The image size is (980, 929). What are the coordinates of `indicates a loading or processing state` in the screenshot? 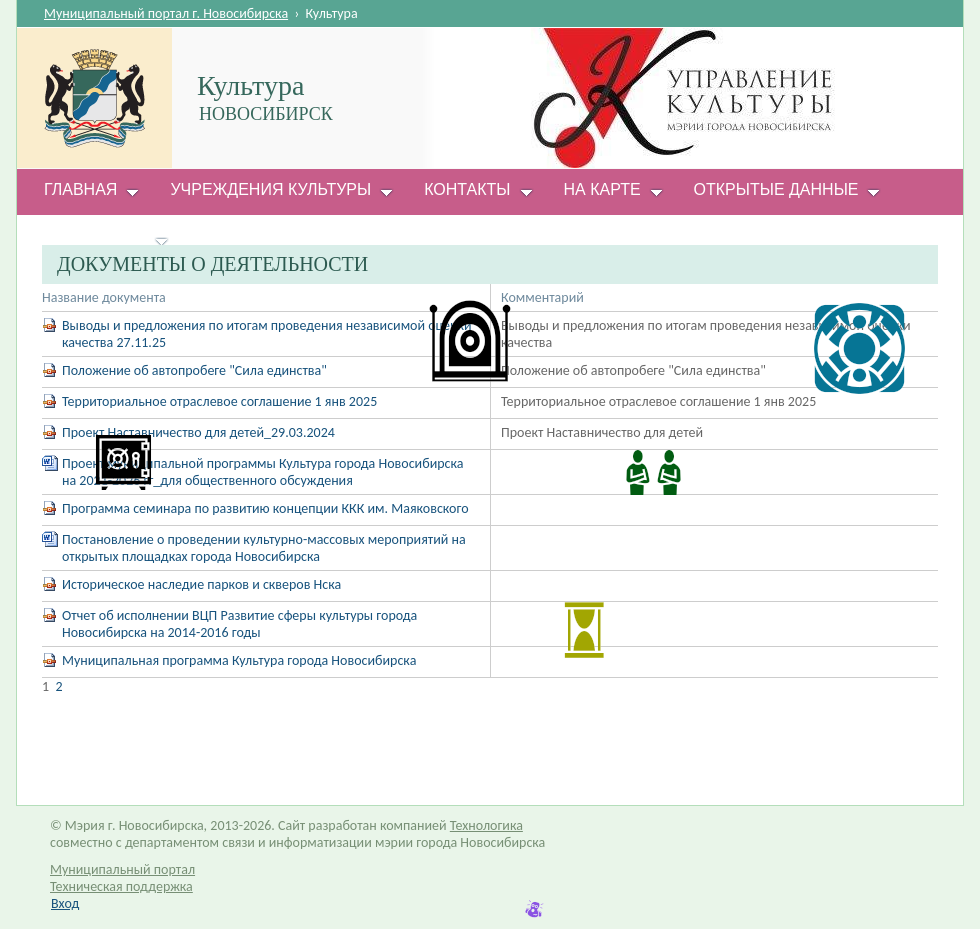 It's located at (584, 630).